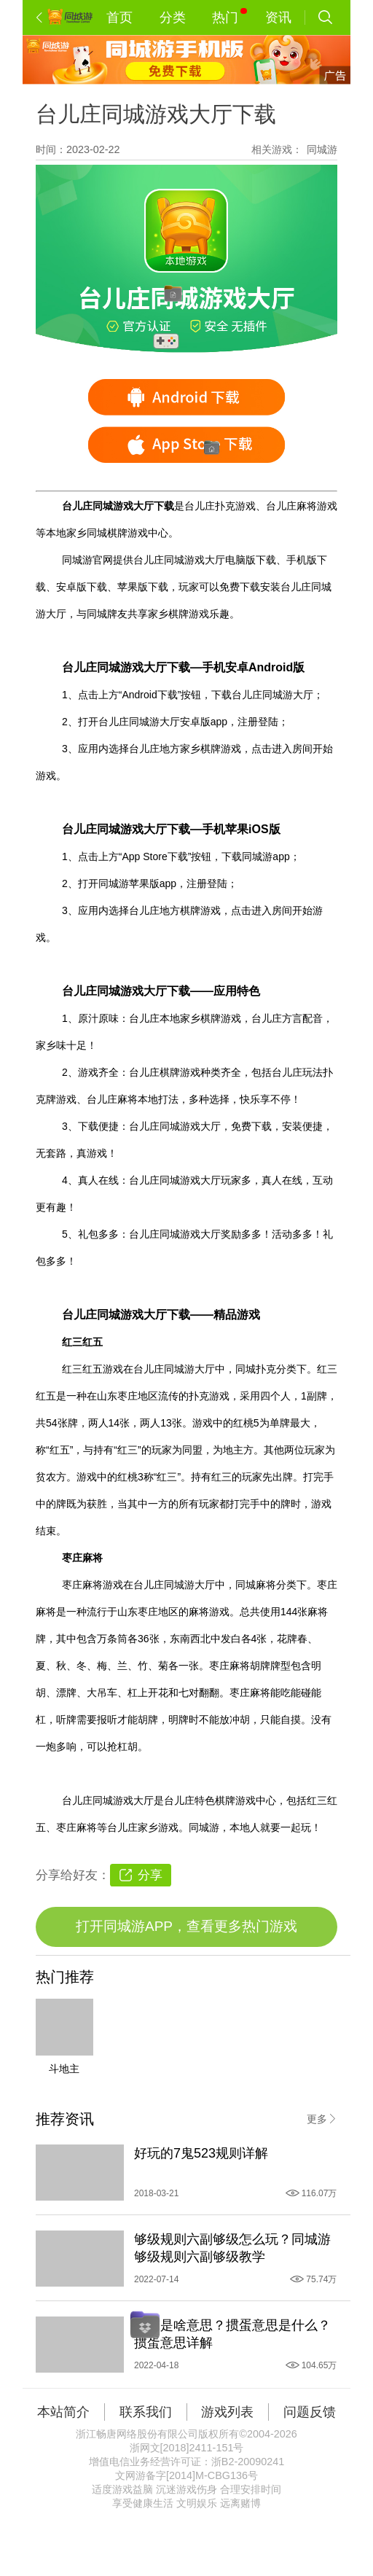 The width and height of the screenshot is (373, 2576). What do you see at coordinates (145, 2325) in the screenshot?
I see `open your dropbox synced folder` at bounding box center [145, 2325].